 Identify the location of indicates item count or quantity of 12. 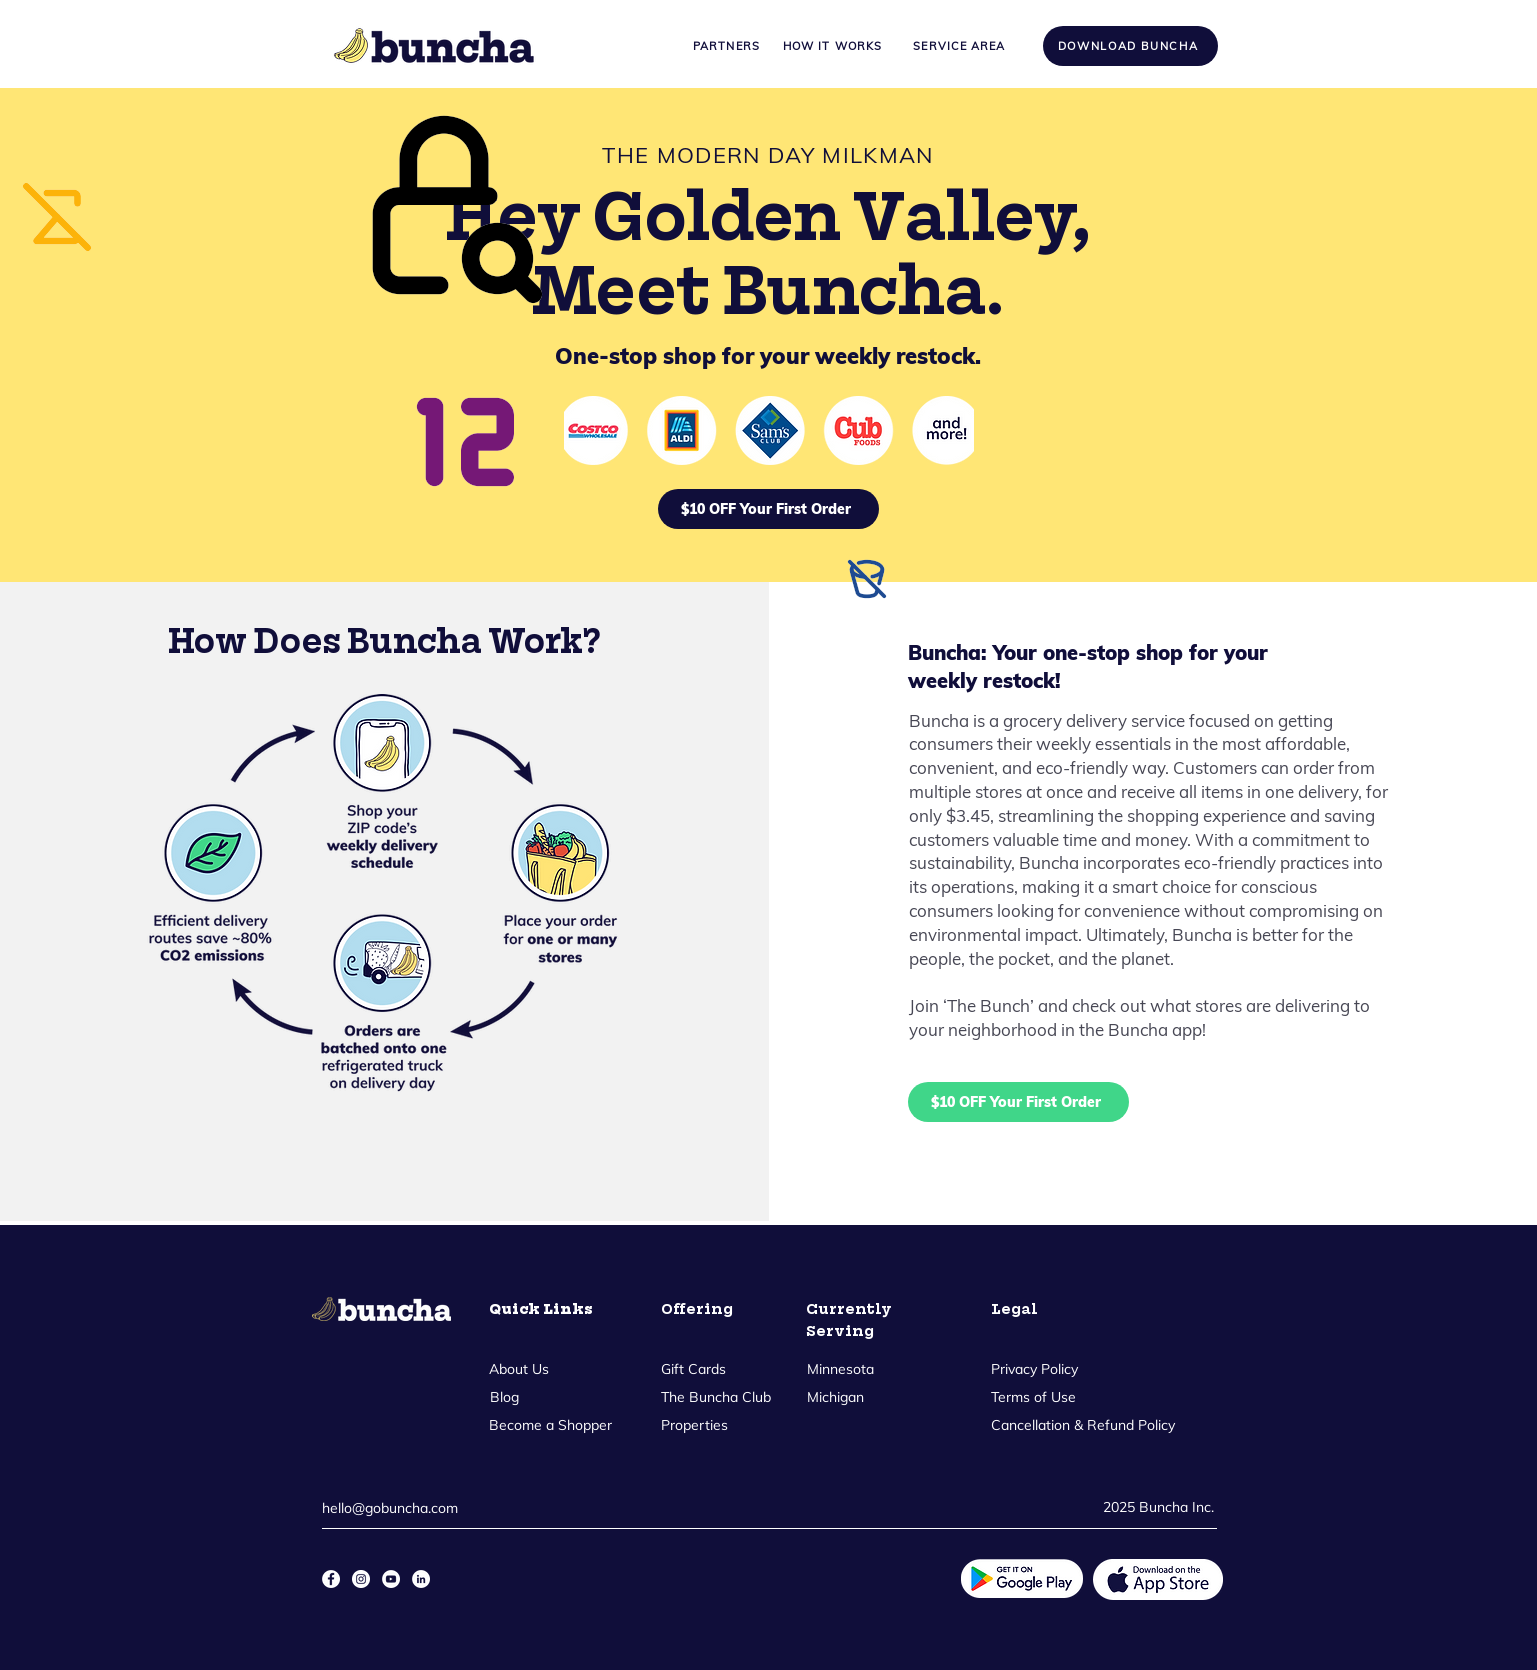
(461, 442).